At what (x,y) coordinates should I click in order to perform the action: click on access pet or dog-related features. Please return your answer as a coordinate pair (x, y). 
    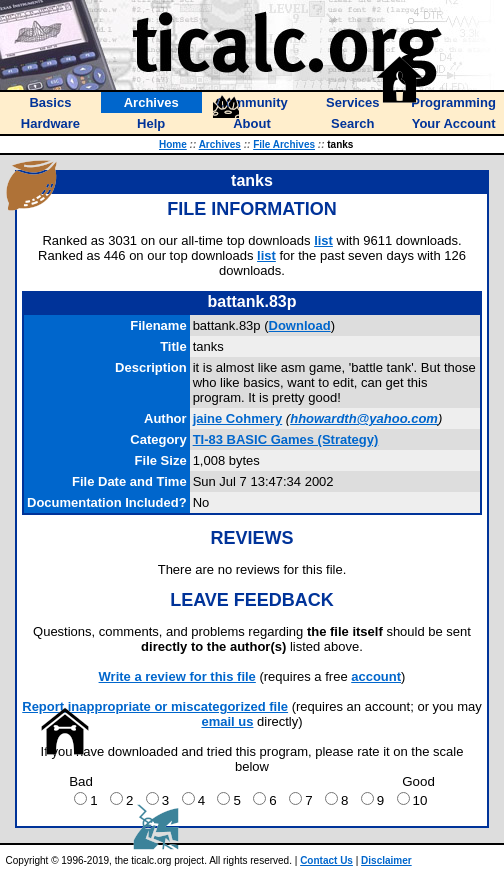
    Looking at the image, I should click on (65, 731).